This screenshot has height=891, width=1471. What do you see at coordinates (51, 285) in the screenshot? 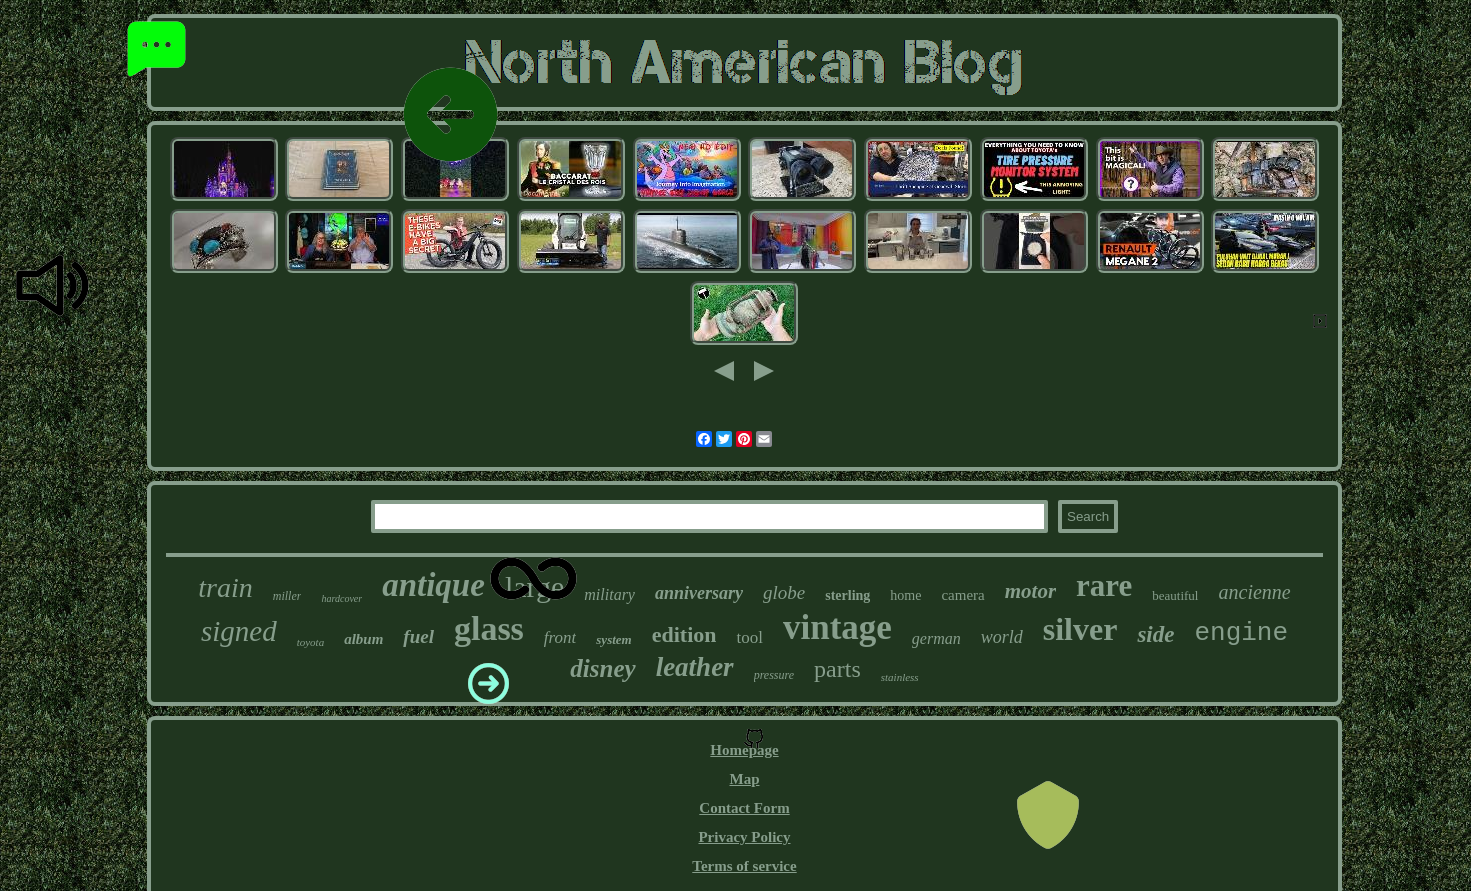
I see `increase or unmute audio volume` at bounding box center [51, 285].